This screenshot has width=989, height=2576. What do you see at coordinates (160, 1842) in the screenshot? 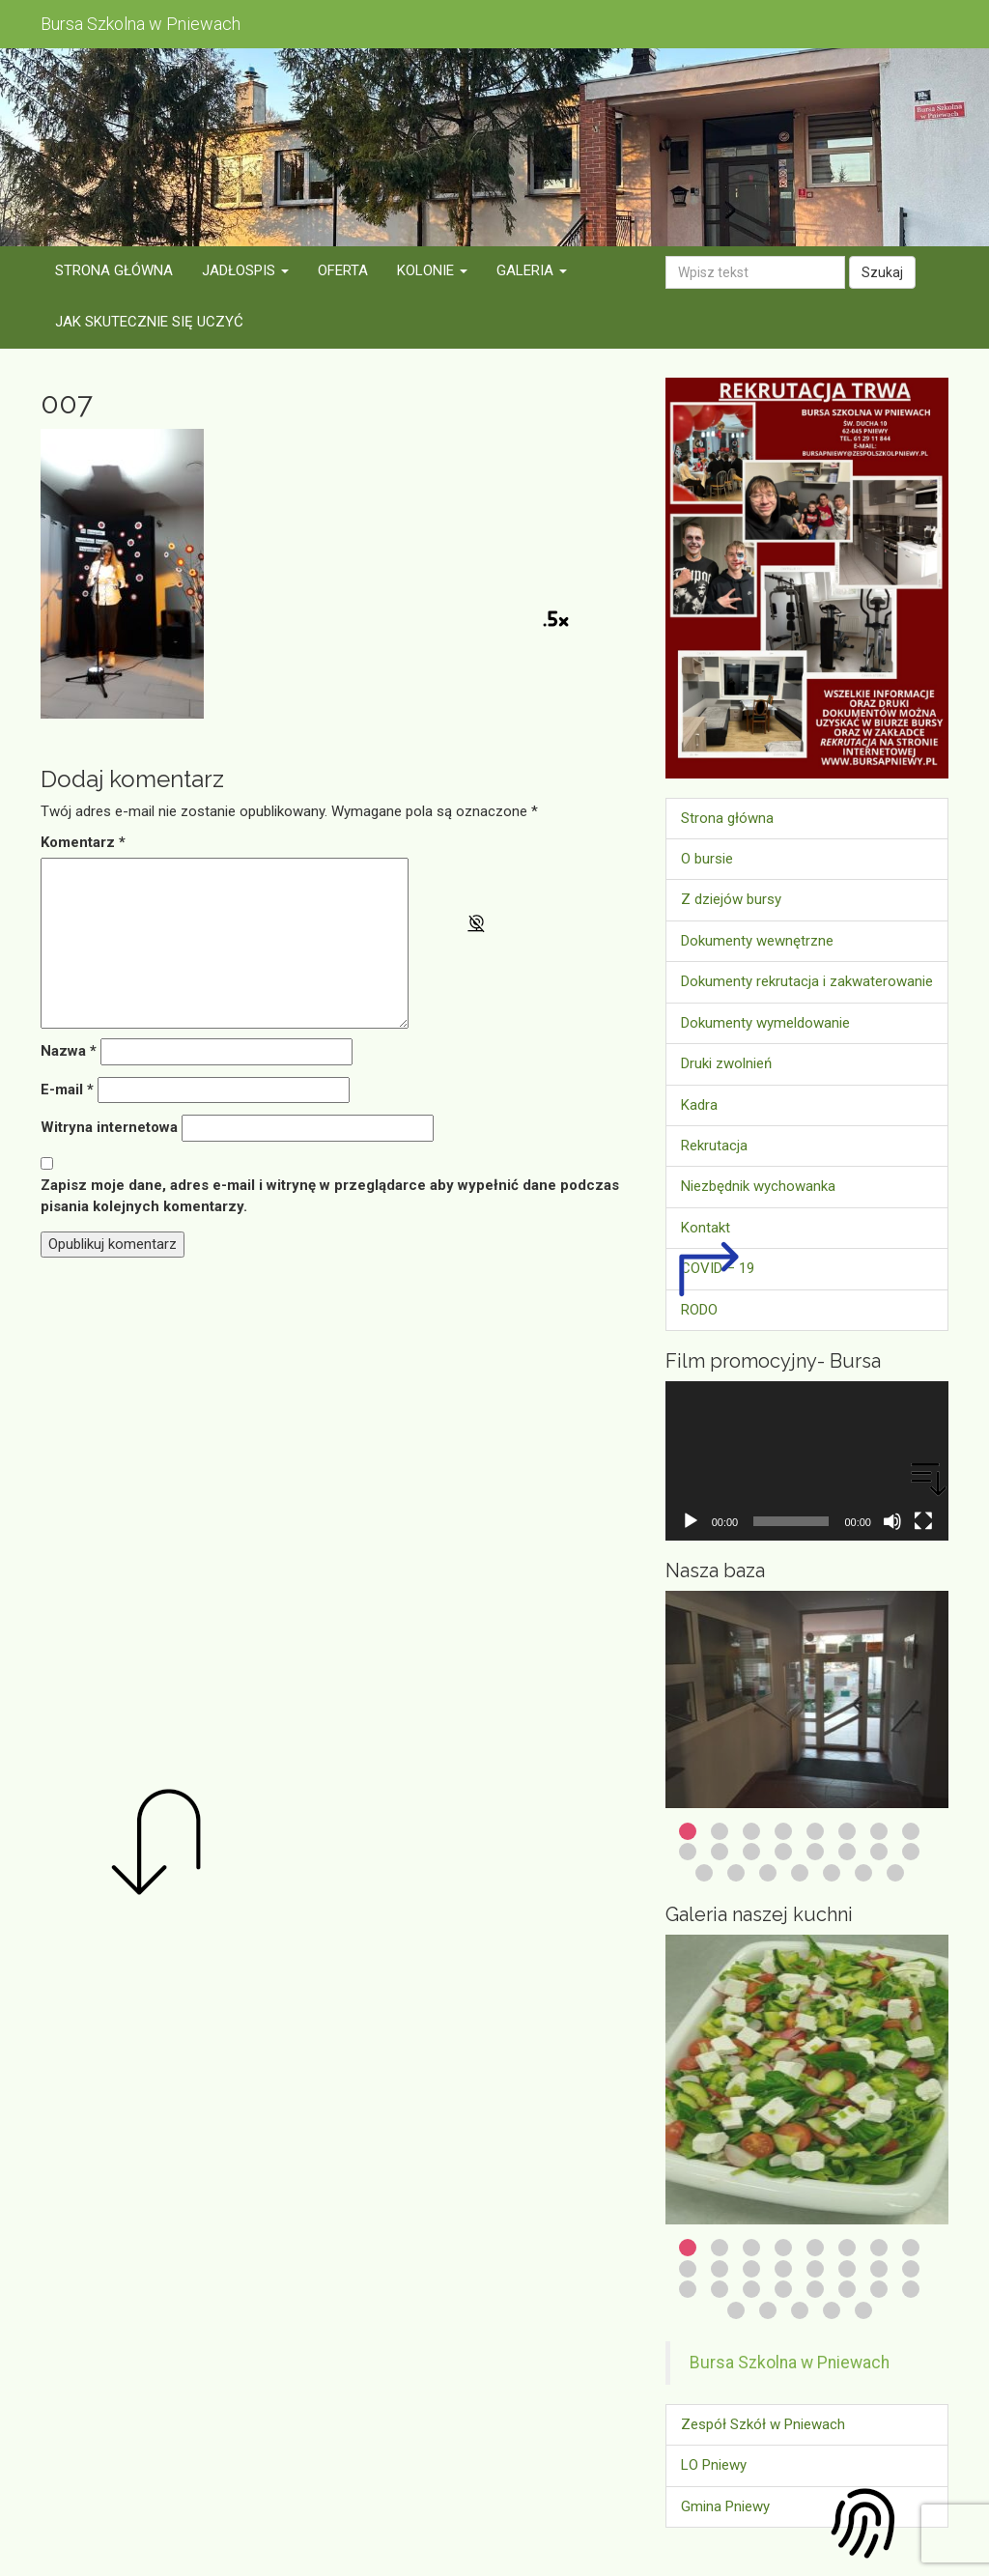
I see `undo or go back to previous state` at bounding box center [160, 1842].